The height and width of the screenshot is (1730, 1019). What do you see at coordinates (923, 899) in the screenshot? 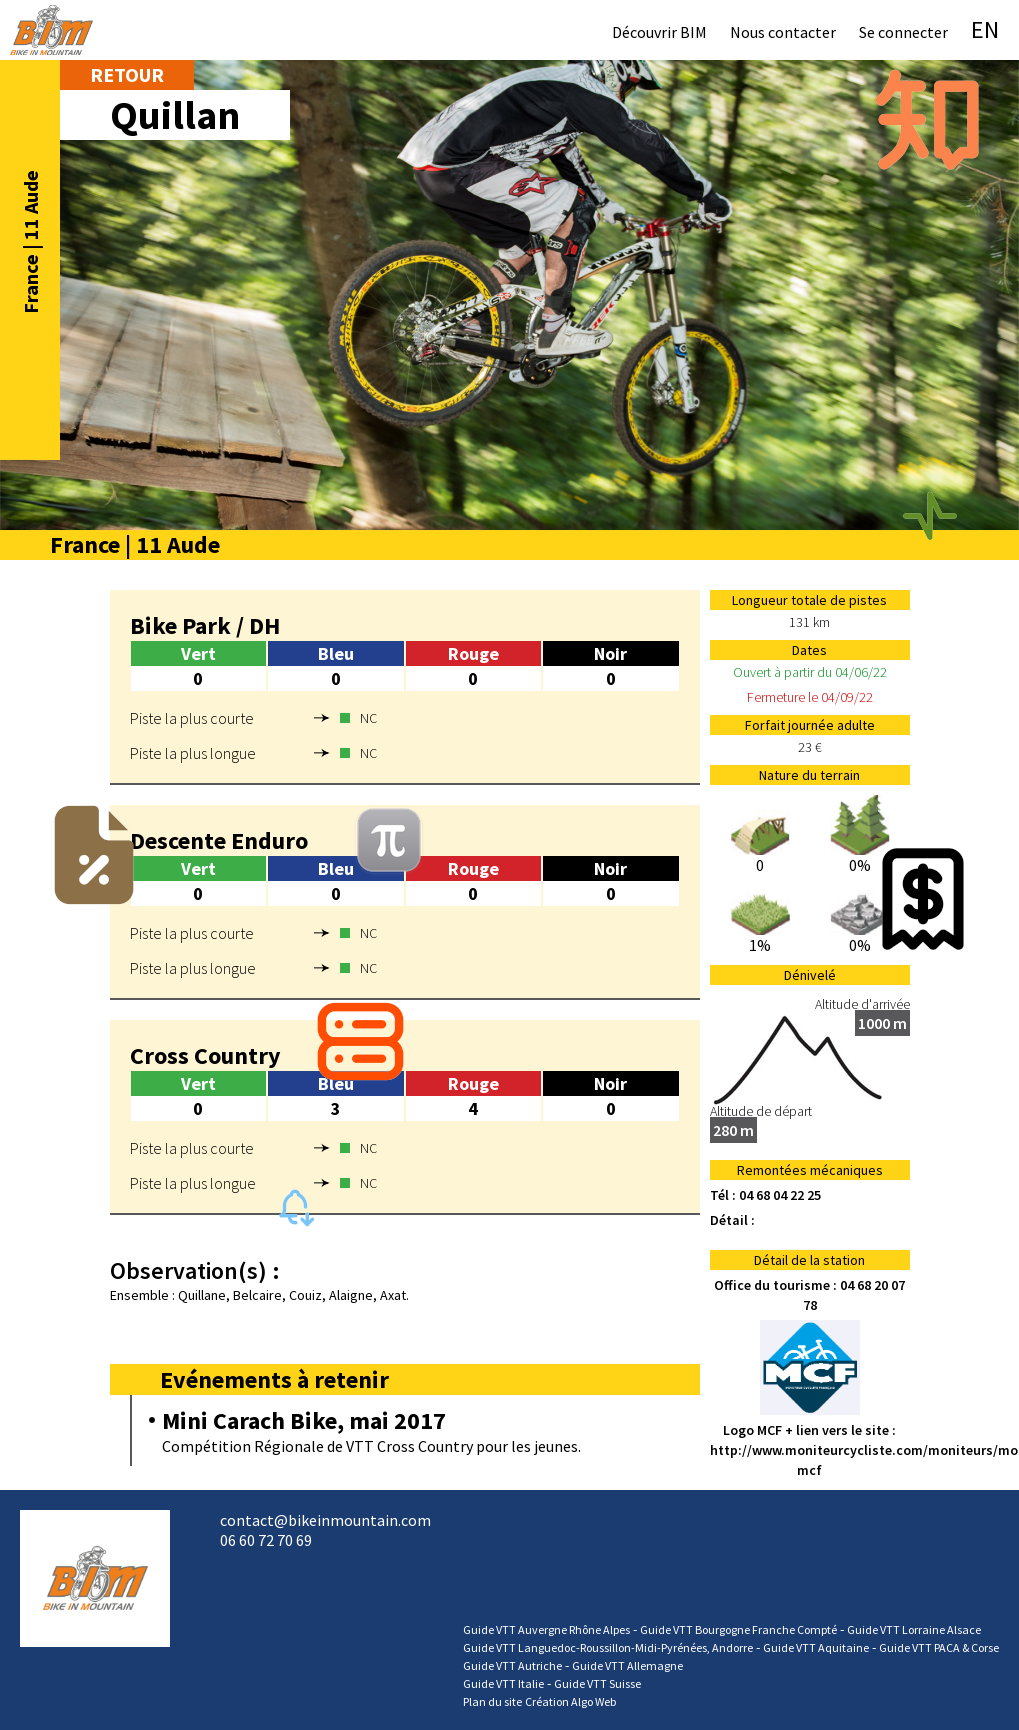
I see `view payment receipt` at bounding box center [923, 899].